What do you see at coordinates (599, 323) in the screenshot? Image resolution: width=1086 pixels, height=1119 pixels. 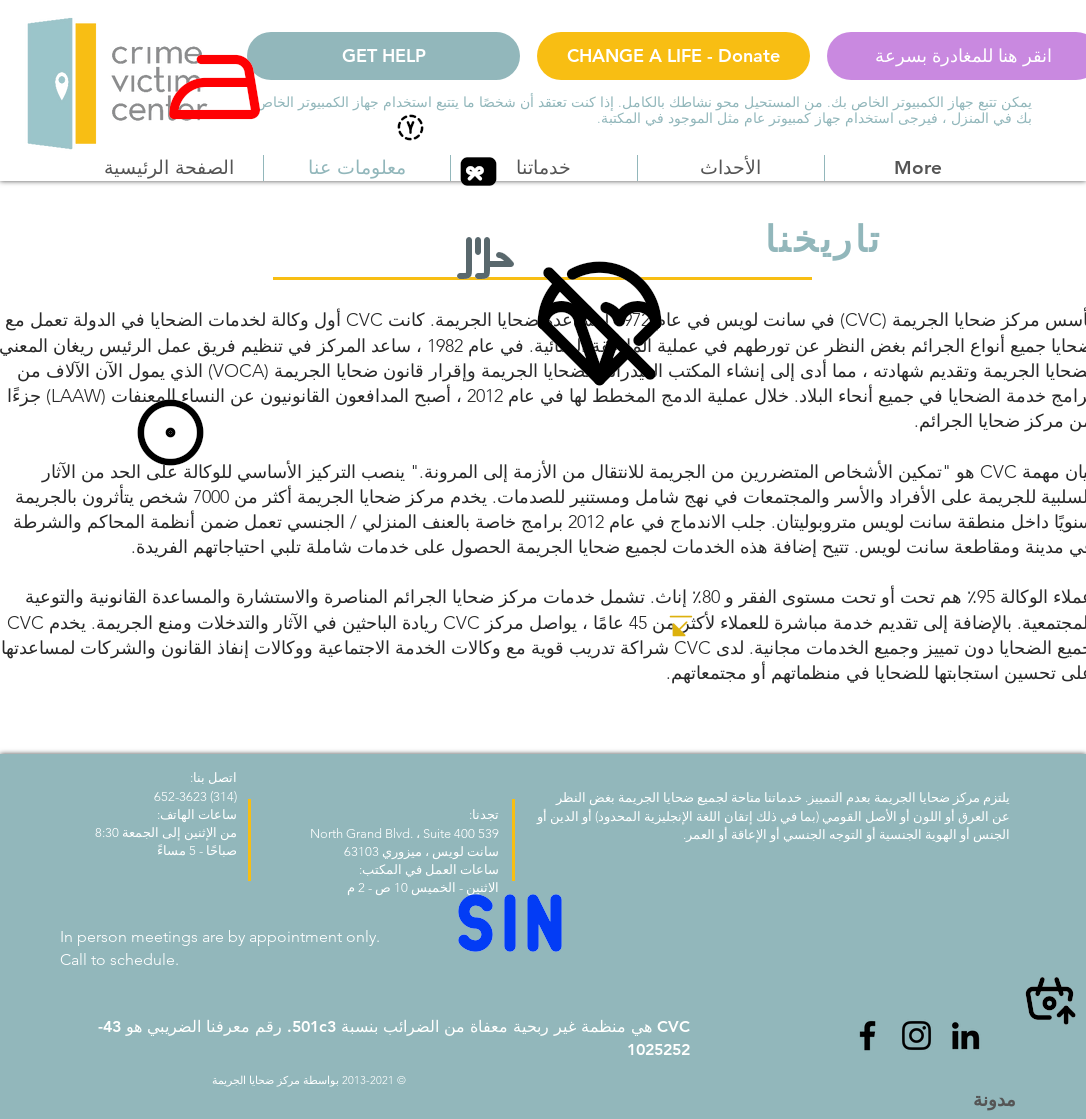 I see `parachute deployment disabled` at bounding box center [599, 323].